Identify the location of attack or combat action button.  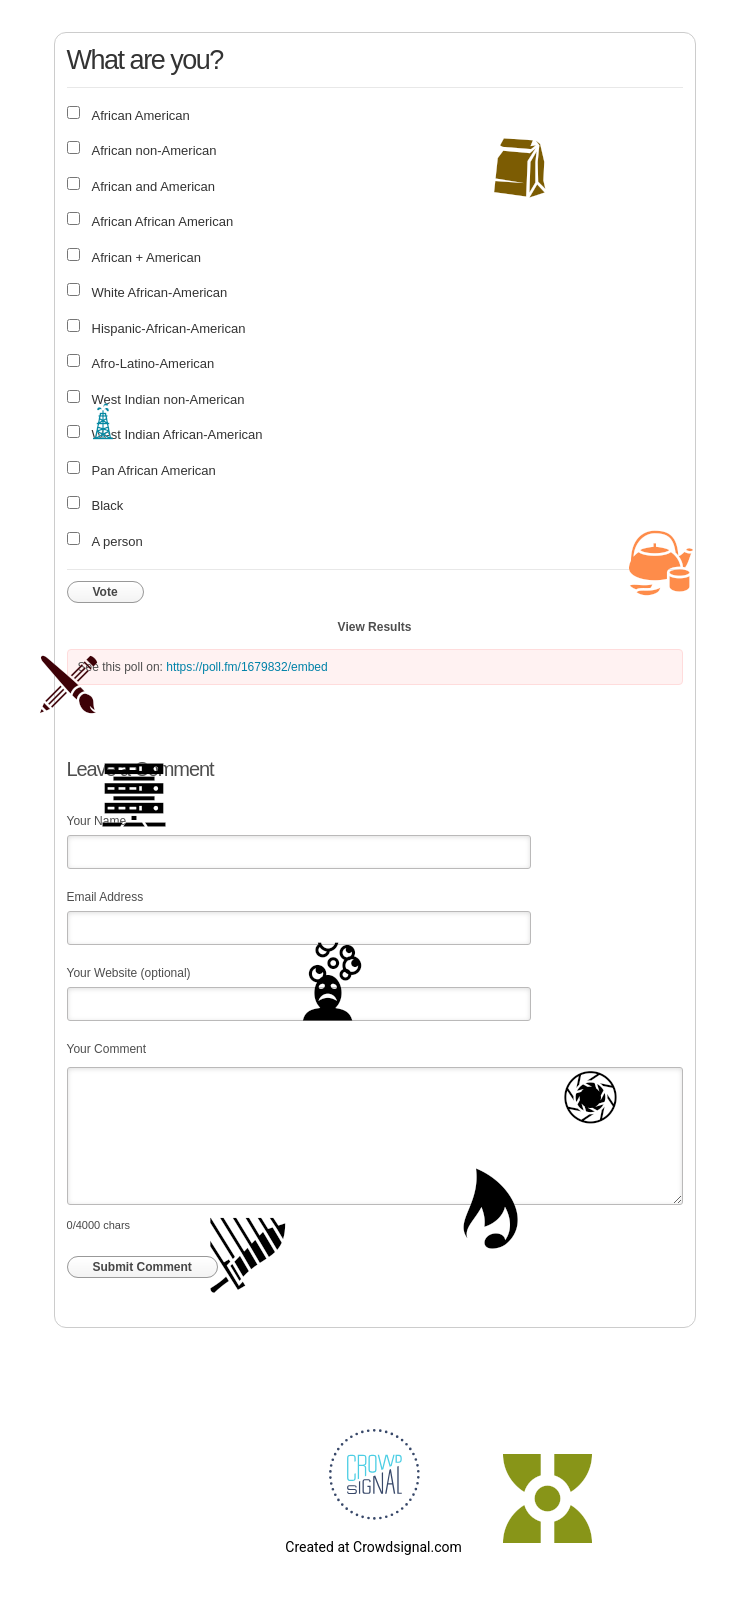
(247, 1255).